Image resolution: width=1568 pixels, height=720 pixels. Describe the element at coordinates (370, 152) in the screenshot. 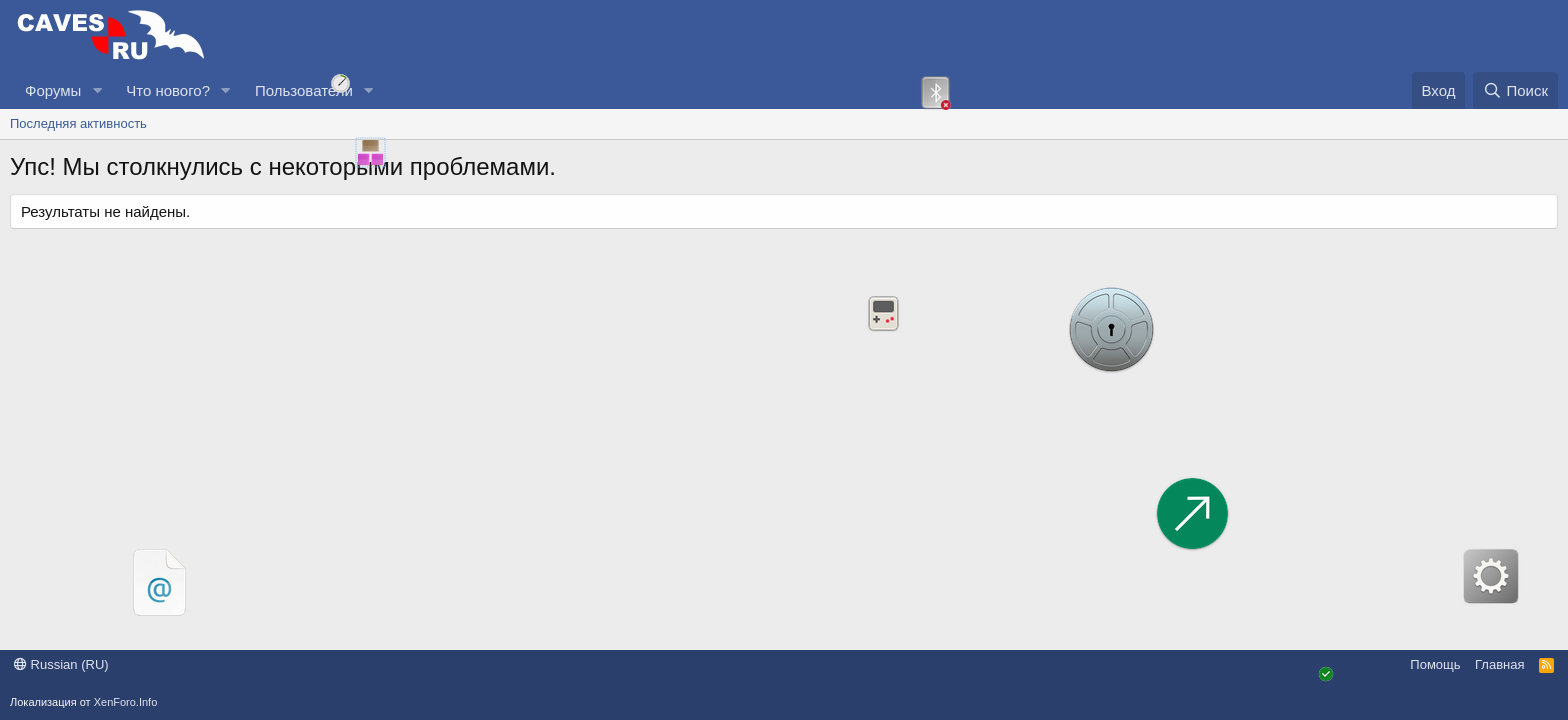

I see `select all items in the current view` at that location.